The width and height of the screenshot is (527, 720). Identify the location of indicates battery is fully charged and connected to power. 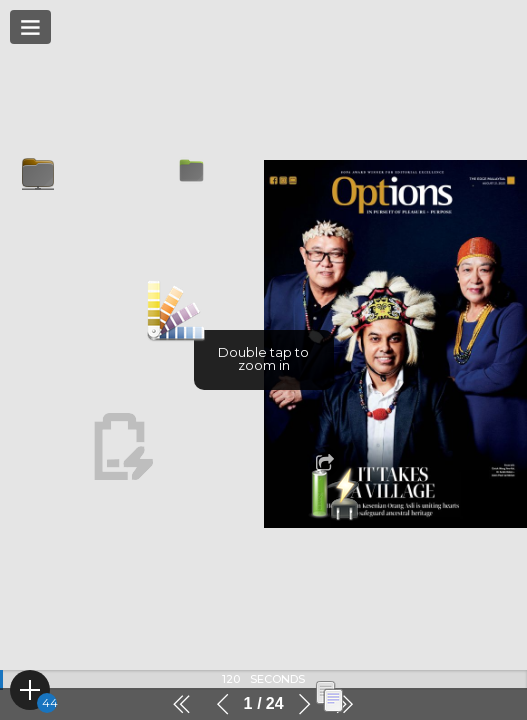
(332, 493).